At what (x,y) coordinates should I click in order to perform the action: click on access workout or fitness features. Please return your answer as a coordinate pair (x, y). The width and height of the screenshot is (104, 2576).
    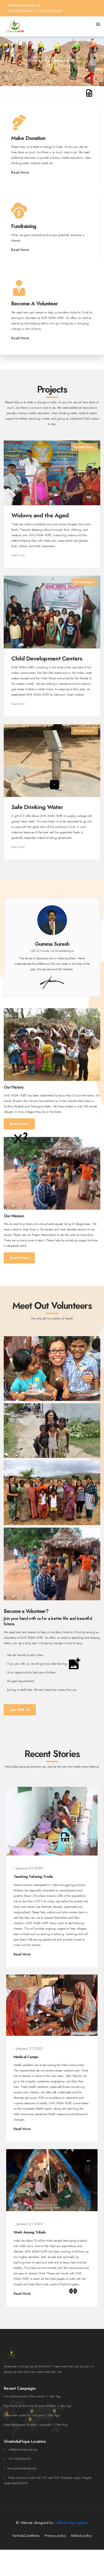
    Looking at the image, I should click on (73, 2291).